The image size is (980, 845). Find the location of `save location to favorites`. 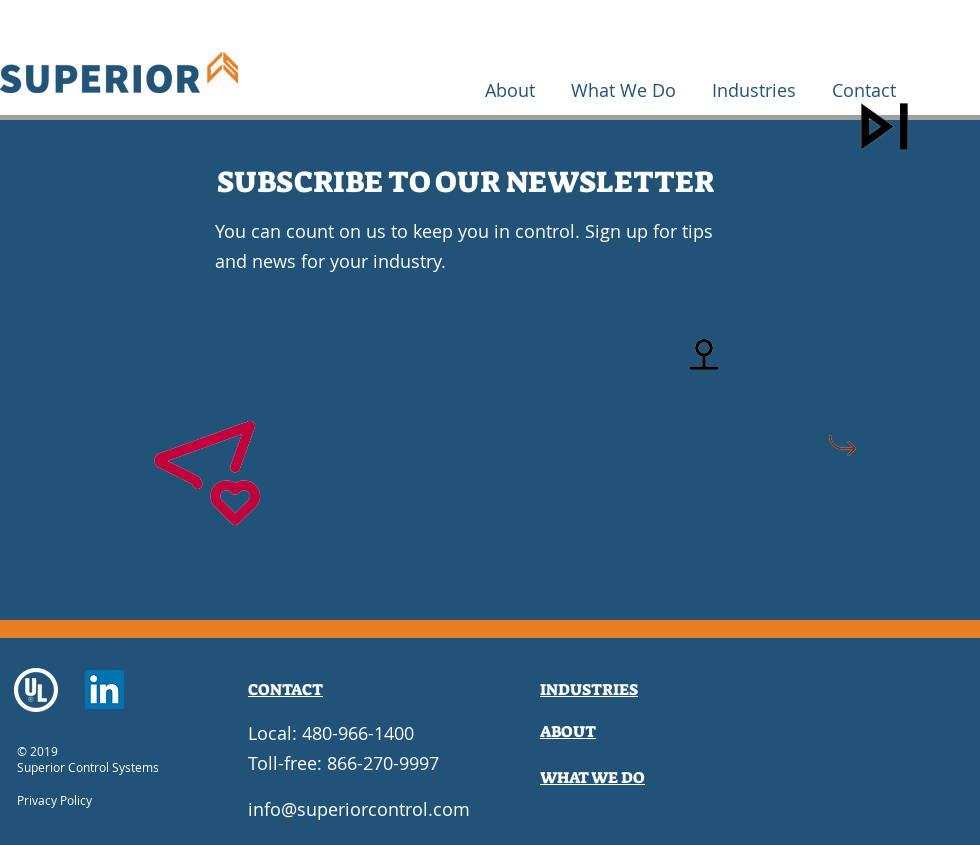

save location to favorites is located at coordinates (205, 470).